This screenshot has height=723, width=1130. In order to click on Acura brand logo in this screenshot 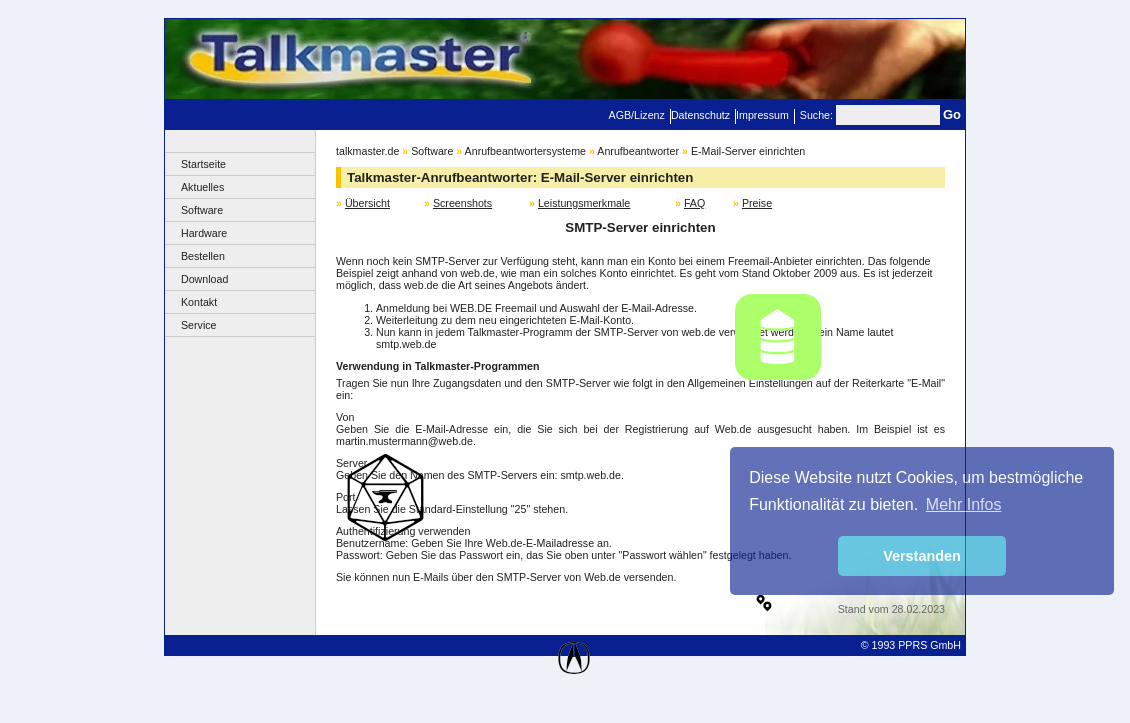, I will do `click(574, 658)`.